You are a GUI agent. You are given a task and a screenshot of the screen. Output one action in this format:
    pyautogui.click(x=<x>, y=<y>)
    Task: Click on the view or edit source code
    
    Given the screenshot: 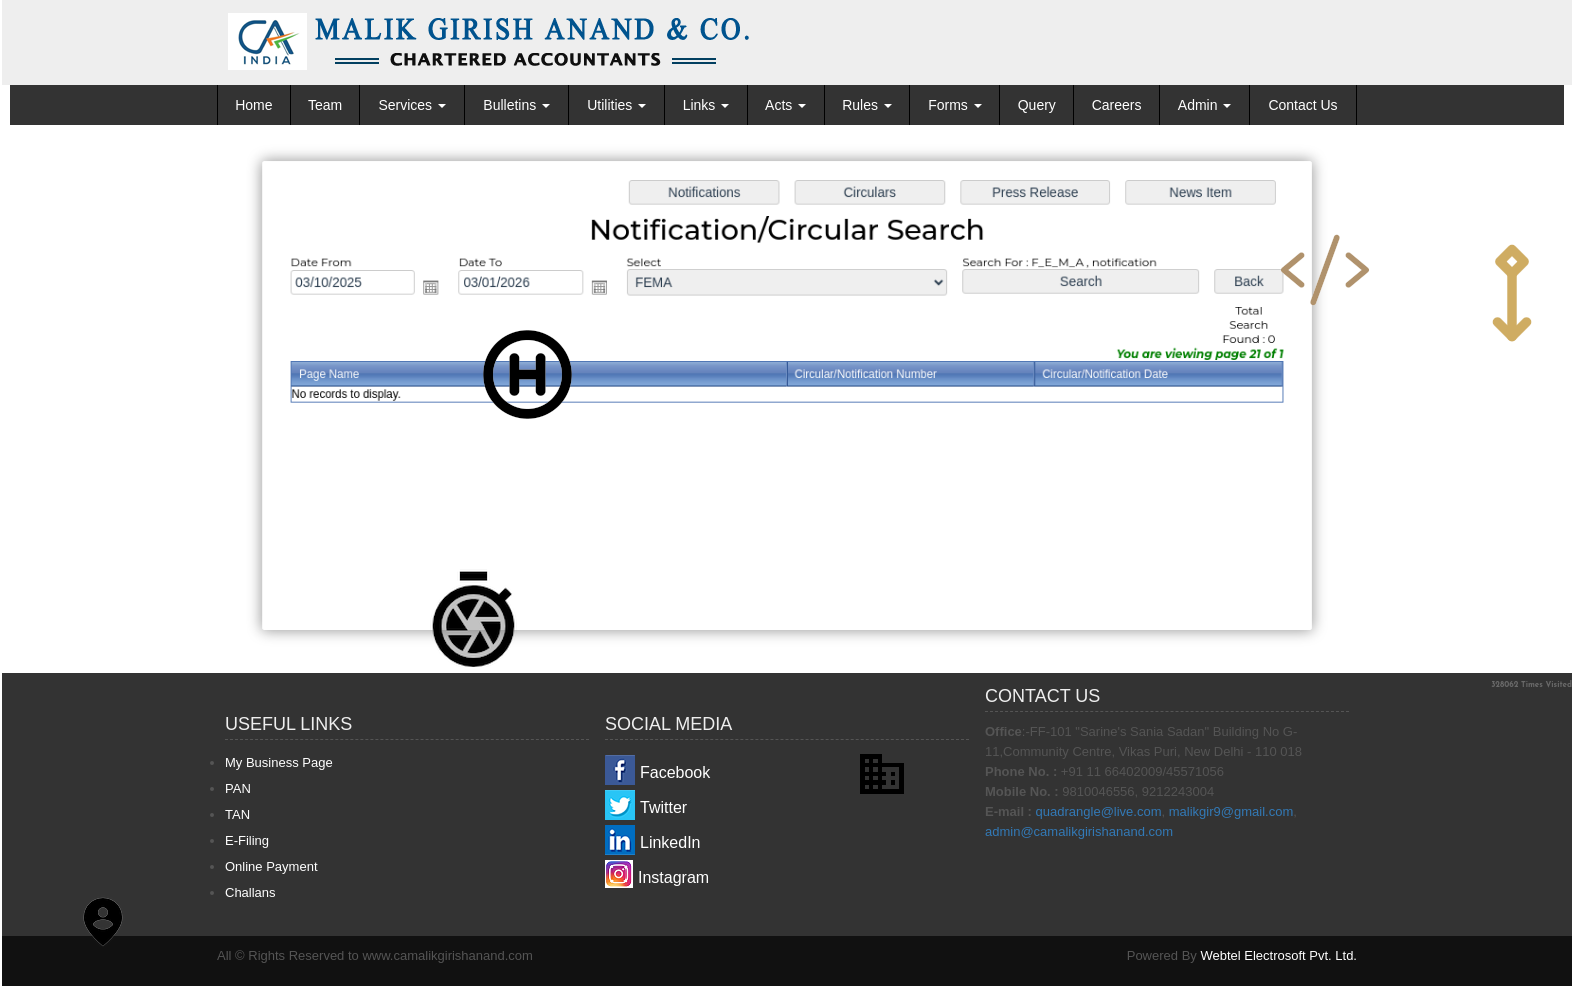 What is the action you would take?
    pyautogui.click(x=1325, y=270)
    